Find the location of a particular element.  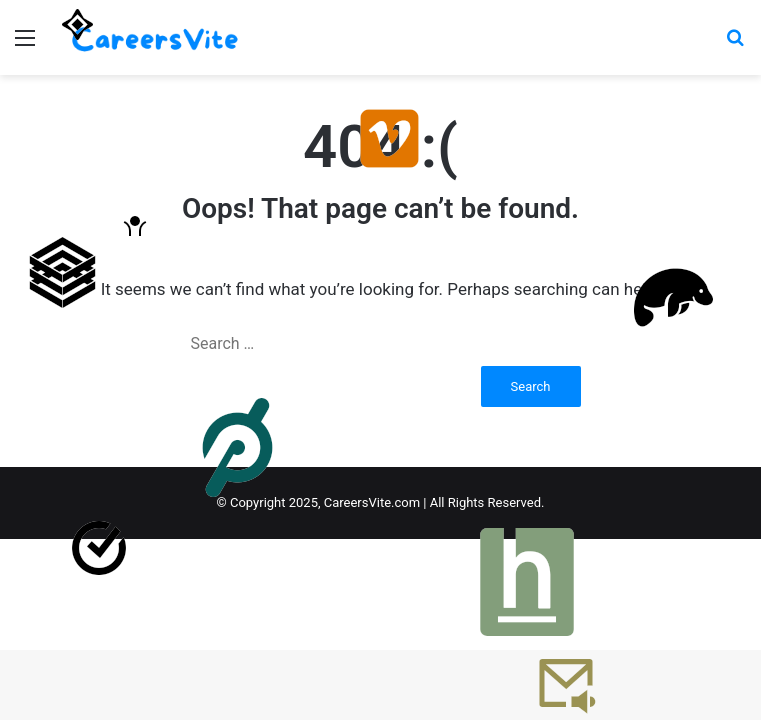

openmined logo - an open-source privacy-focused AI platform is located at coordinates (77, 24).